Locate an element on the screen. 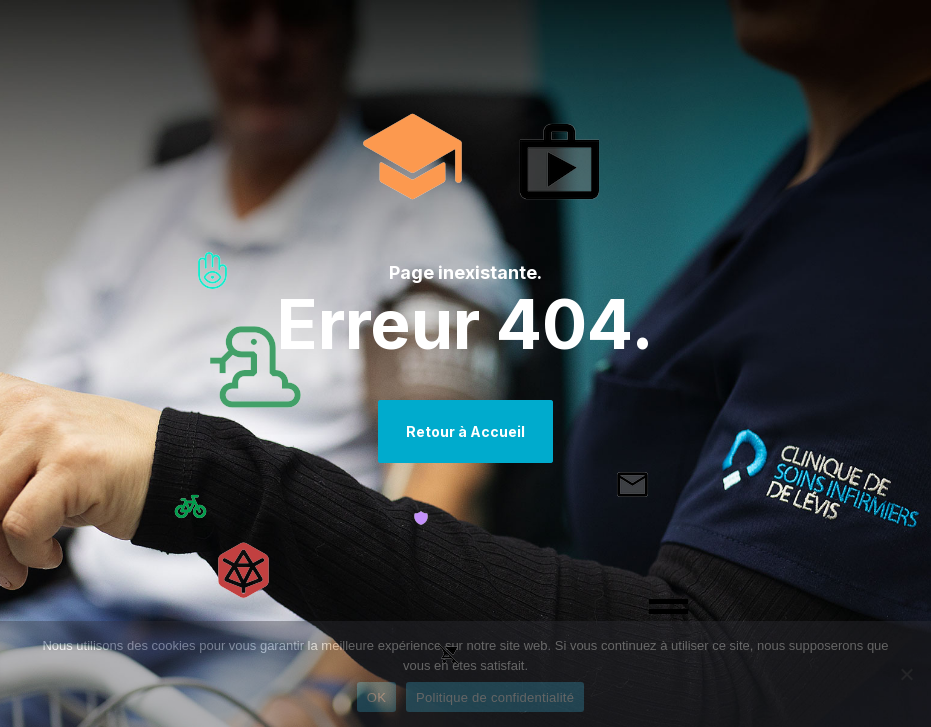 This screenshot has height=727, width=931. drag to reorder items in a list is located at coordinates (668, 606).